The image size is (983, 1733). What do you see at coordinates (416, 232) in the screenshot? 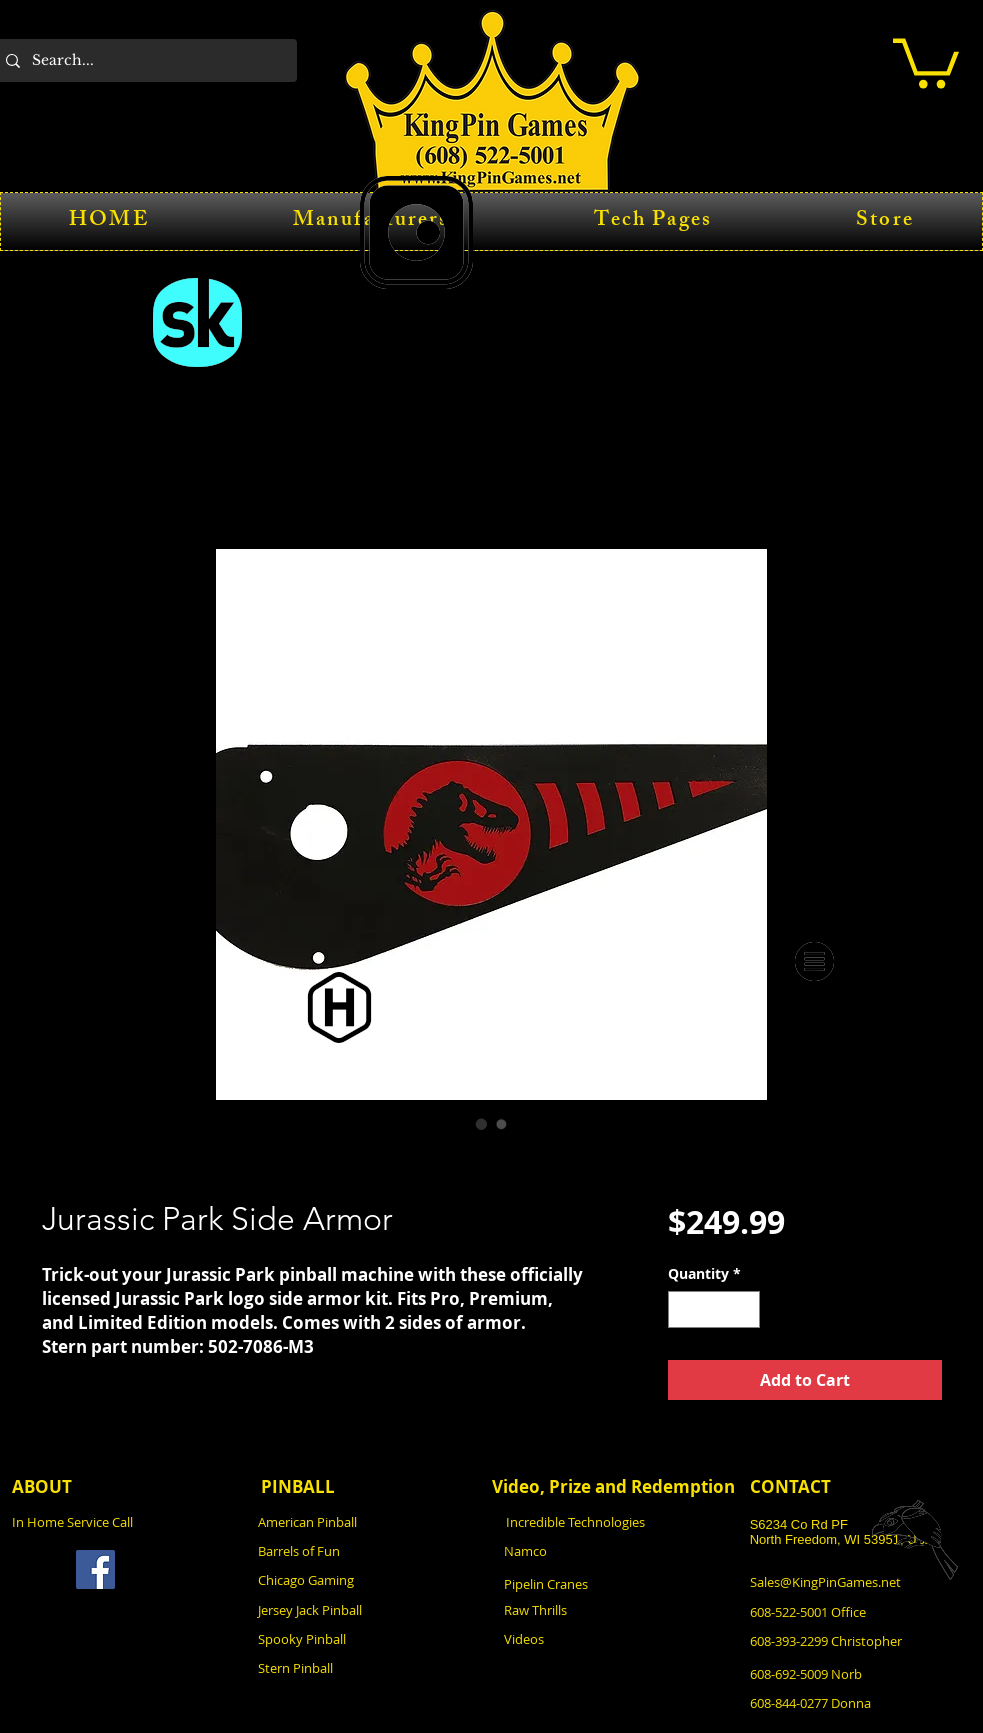
I see `ariakit brand logo` at bounding box center [416, 232].